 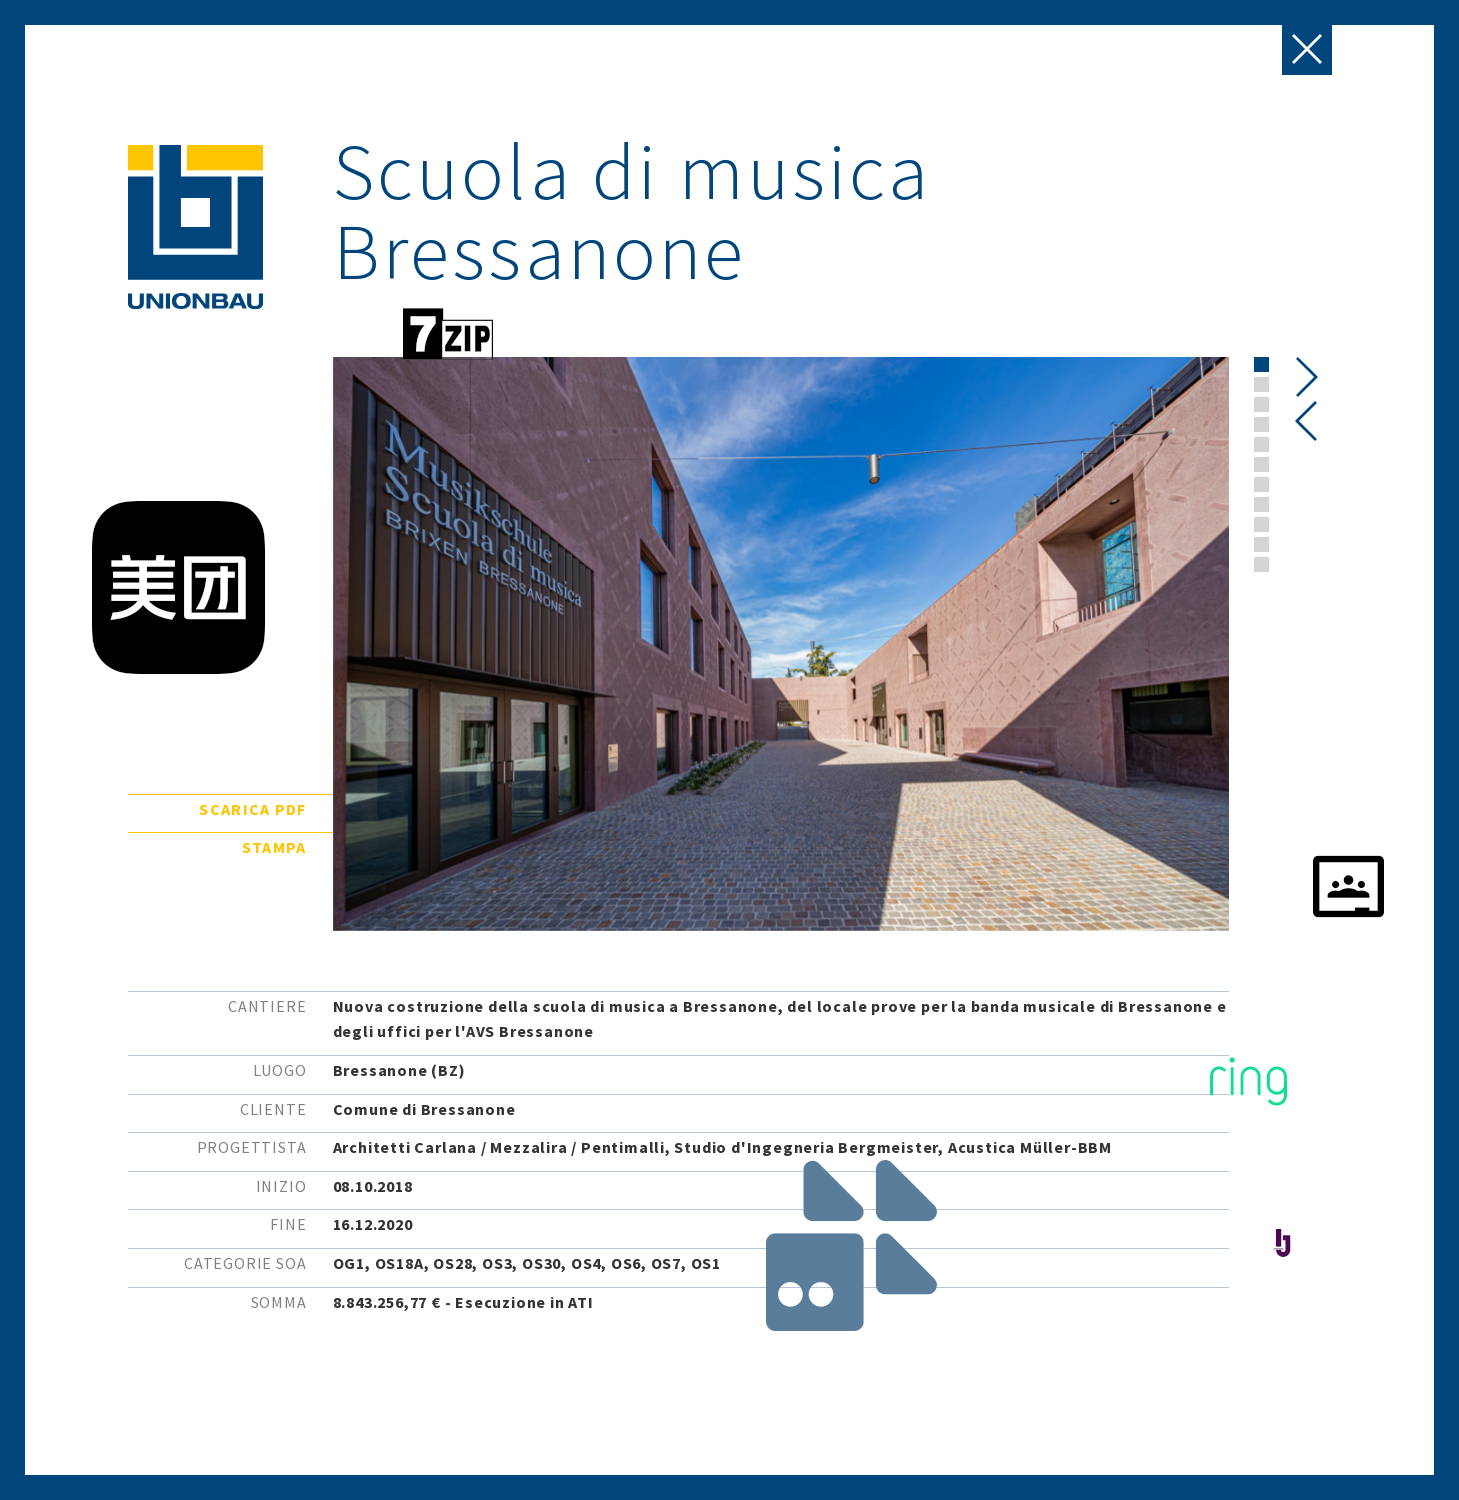 What do you see at coordinates (851, 1245) in the screenshot?
I see `open the Firefish app` at bounding box center [851, 1245].